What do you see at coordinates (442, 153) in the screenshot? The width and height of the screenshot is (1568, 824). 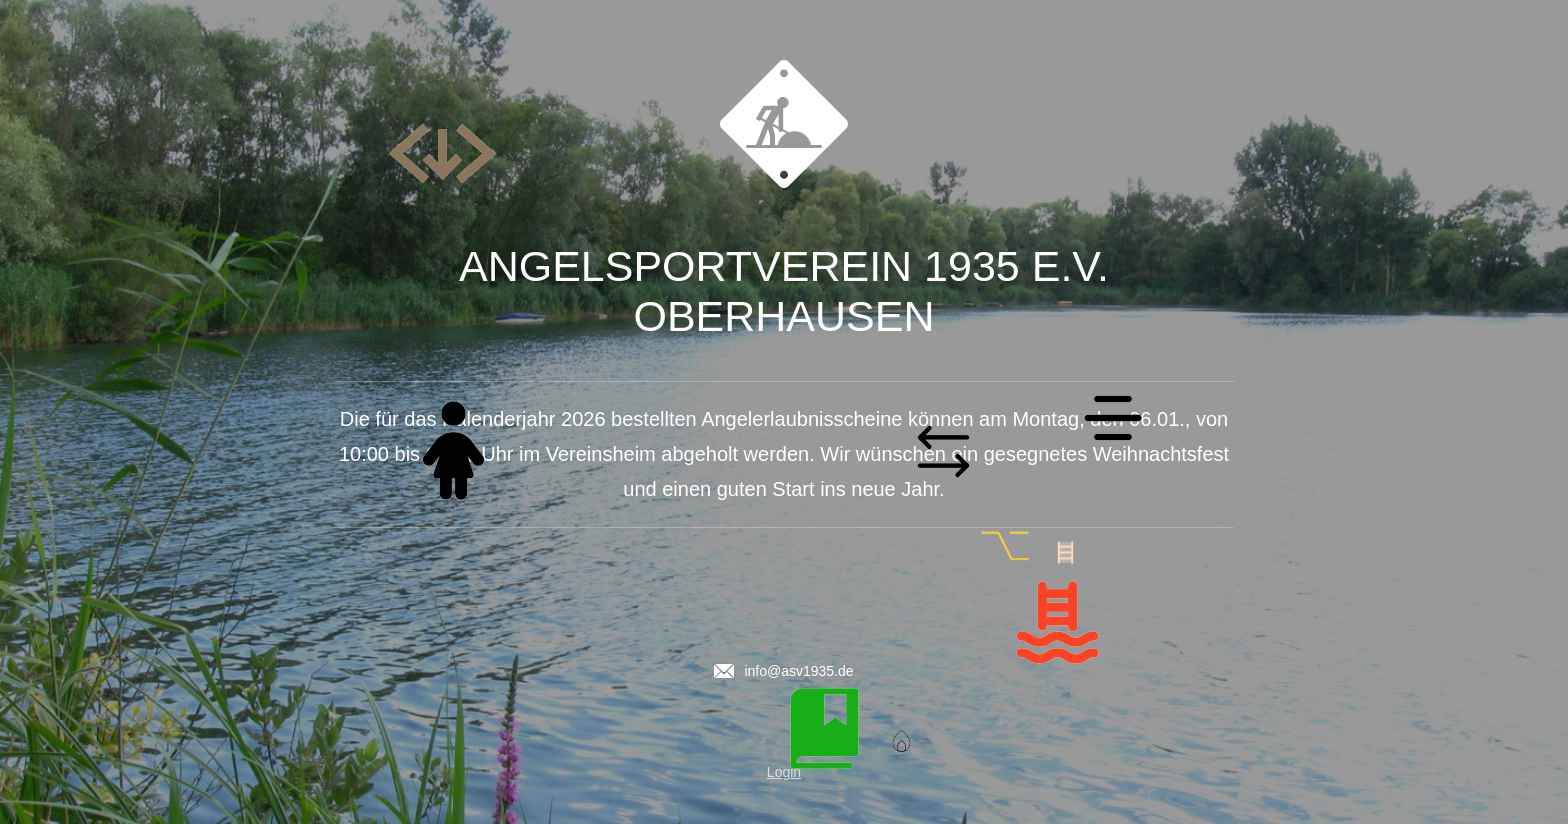 I see `download source code or script files` at bounding box center [442, 153].